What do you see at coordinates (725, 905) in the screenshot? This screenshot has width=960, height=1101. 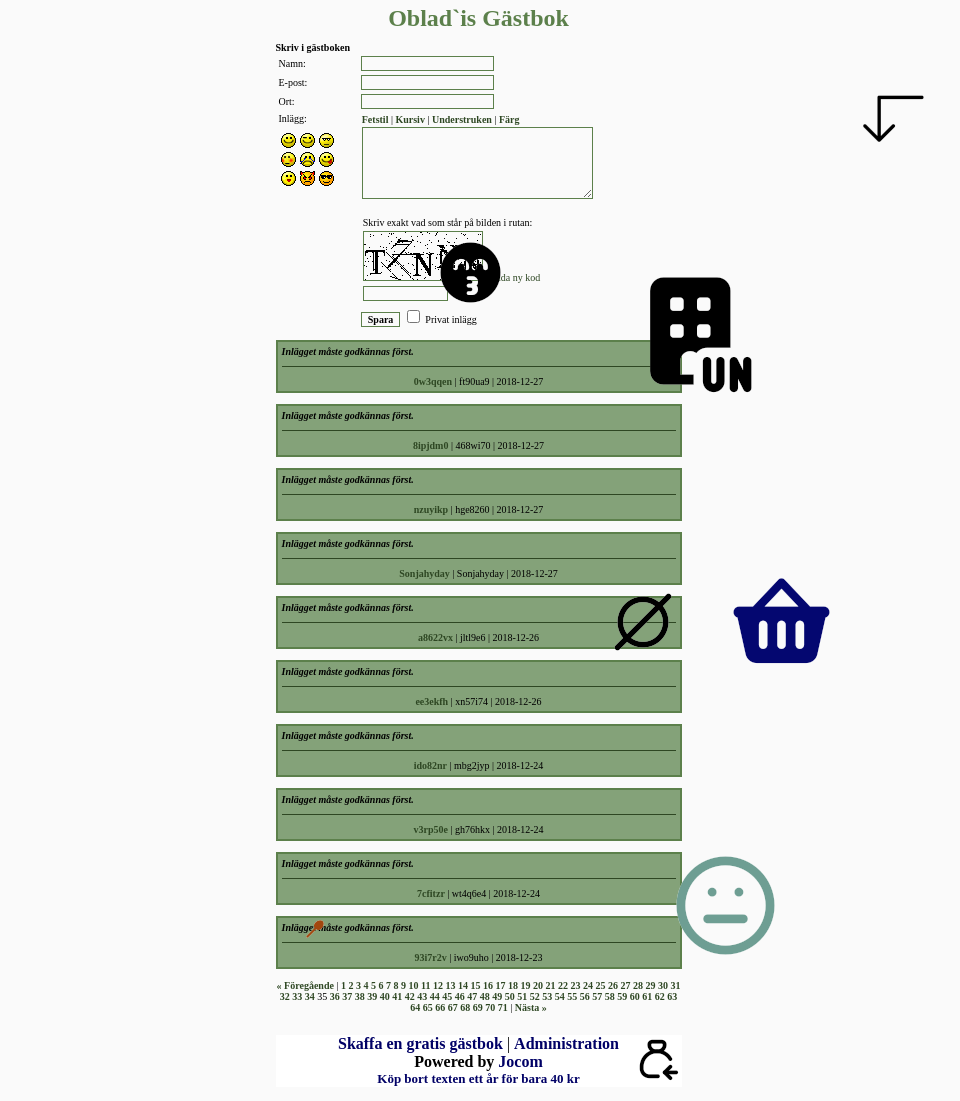 I see `rate your experience as neutral` at bounding box center [725, 905].